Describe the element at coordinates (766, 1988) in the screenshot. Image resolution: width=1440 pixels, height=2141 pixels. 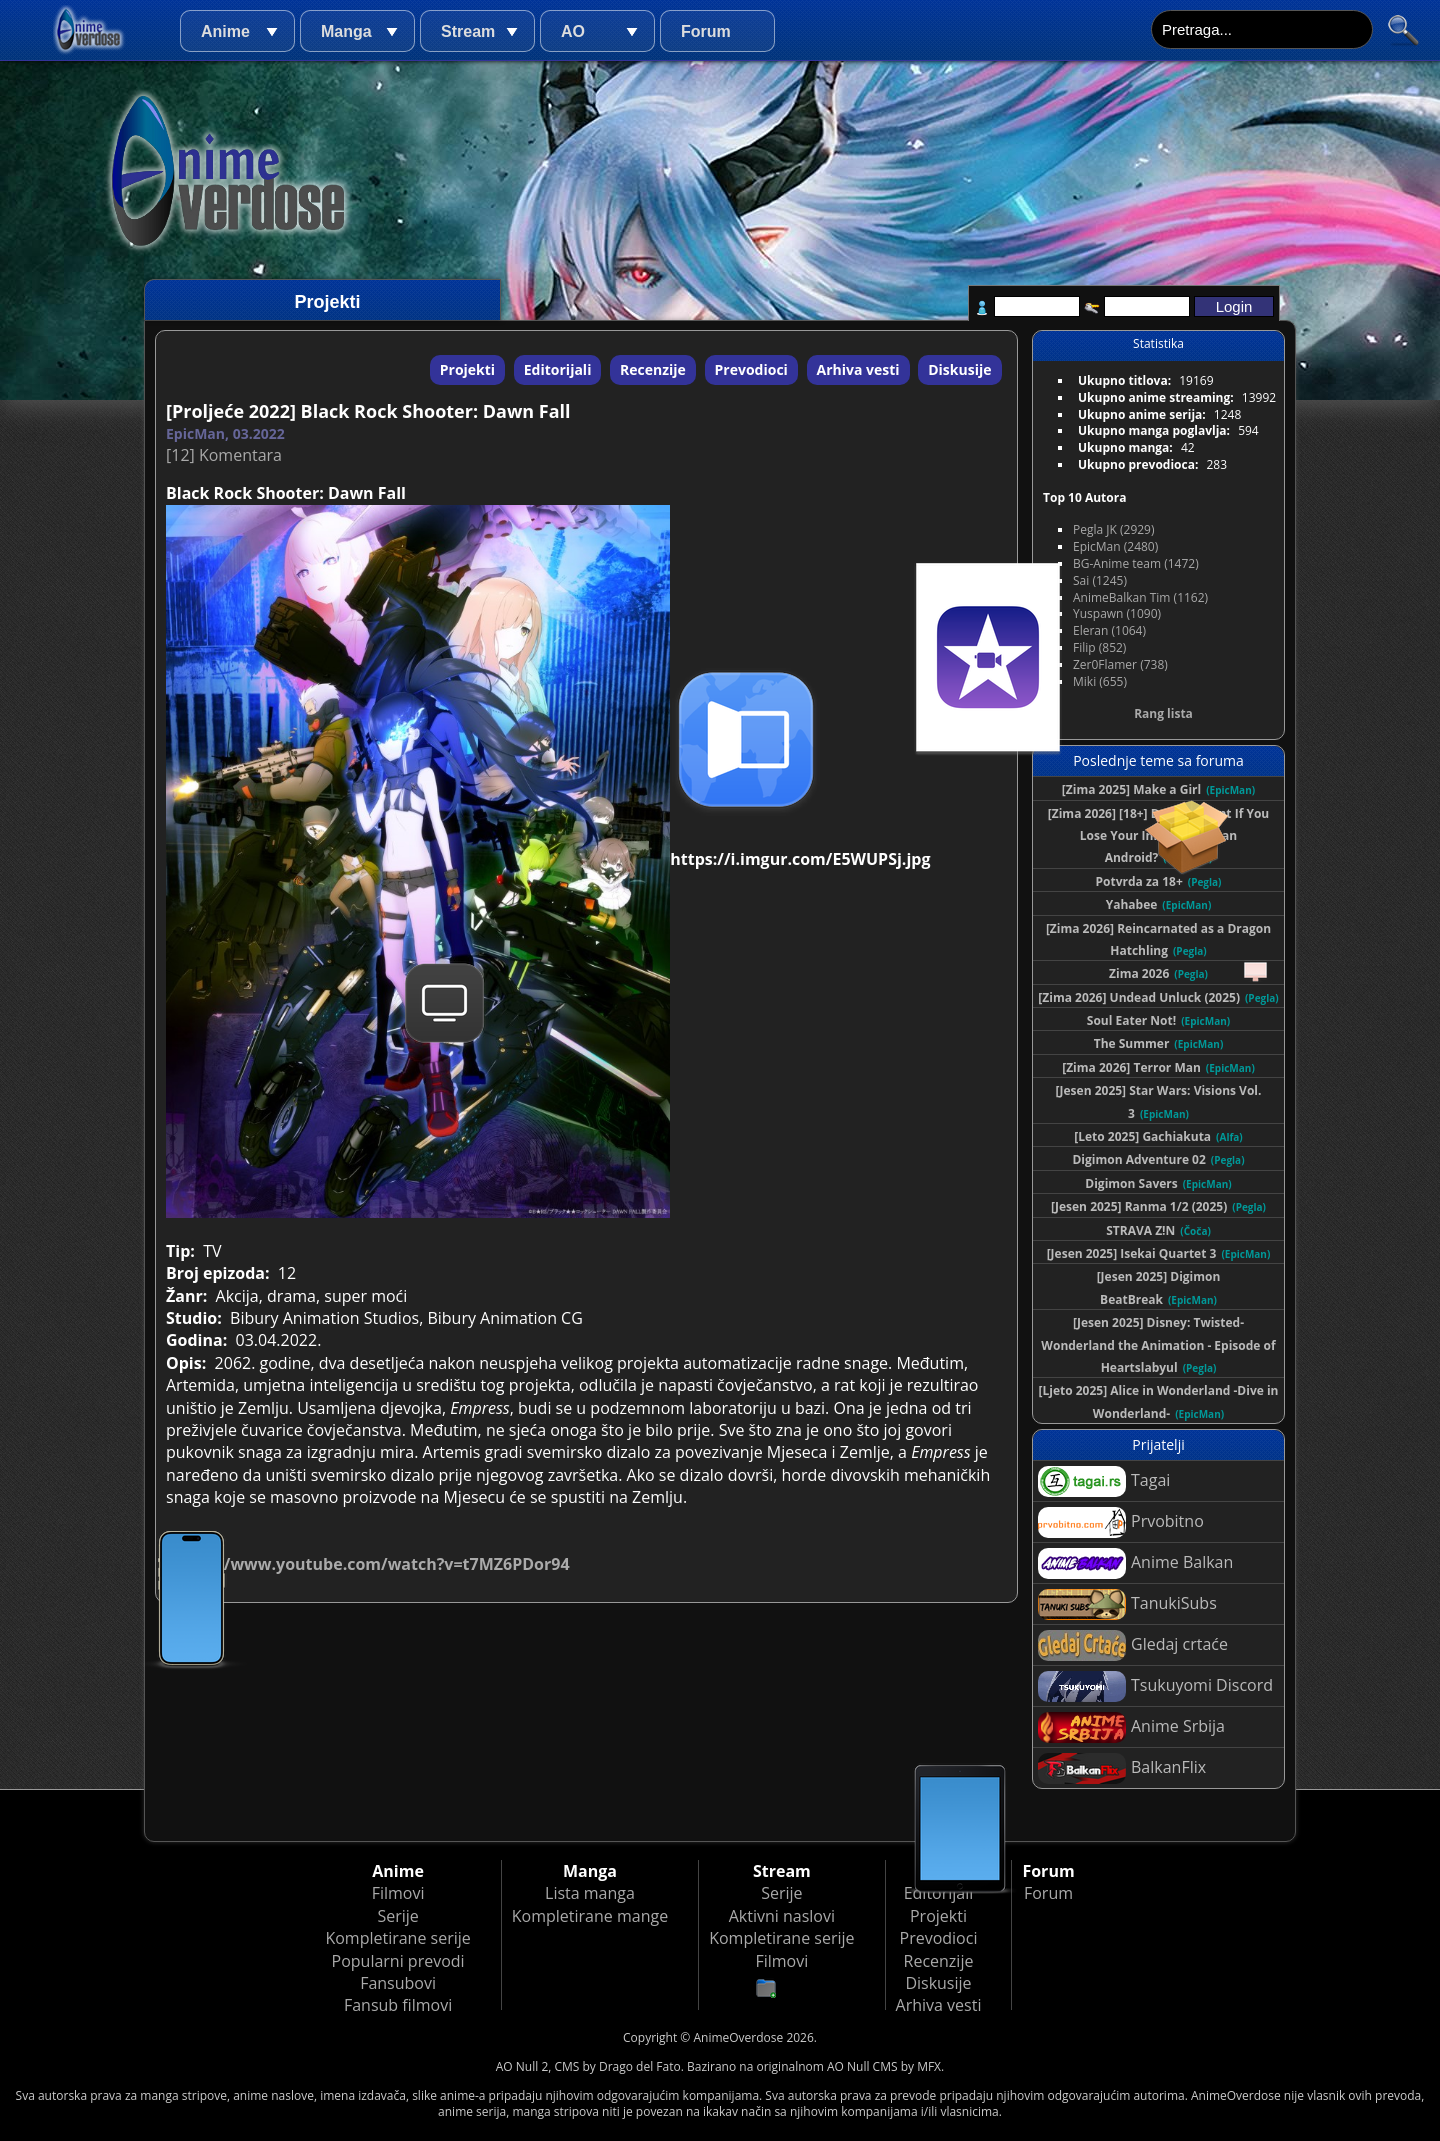
I see `create a new folder` at that location.